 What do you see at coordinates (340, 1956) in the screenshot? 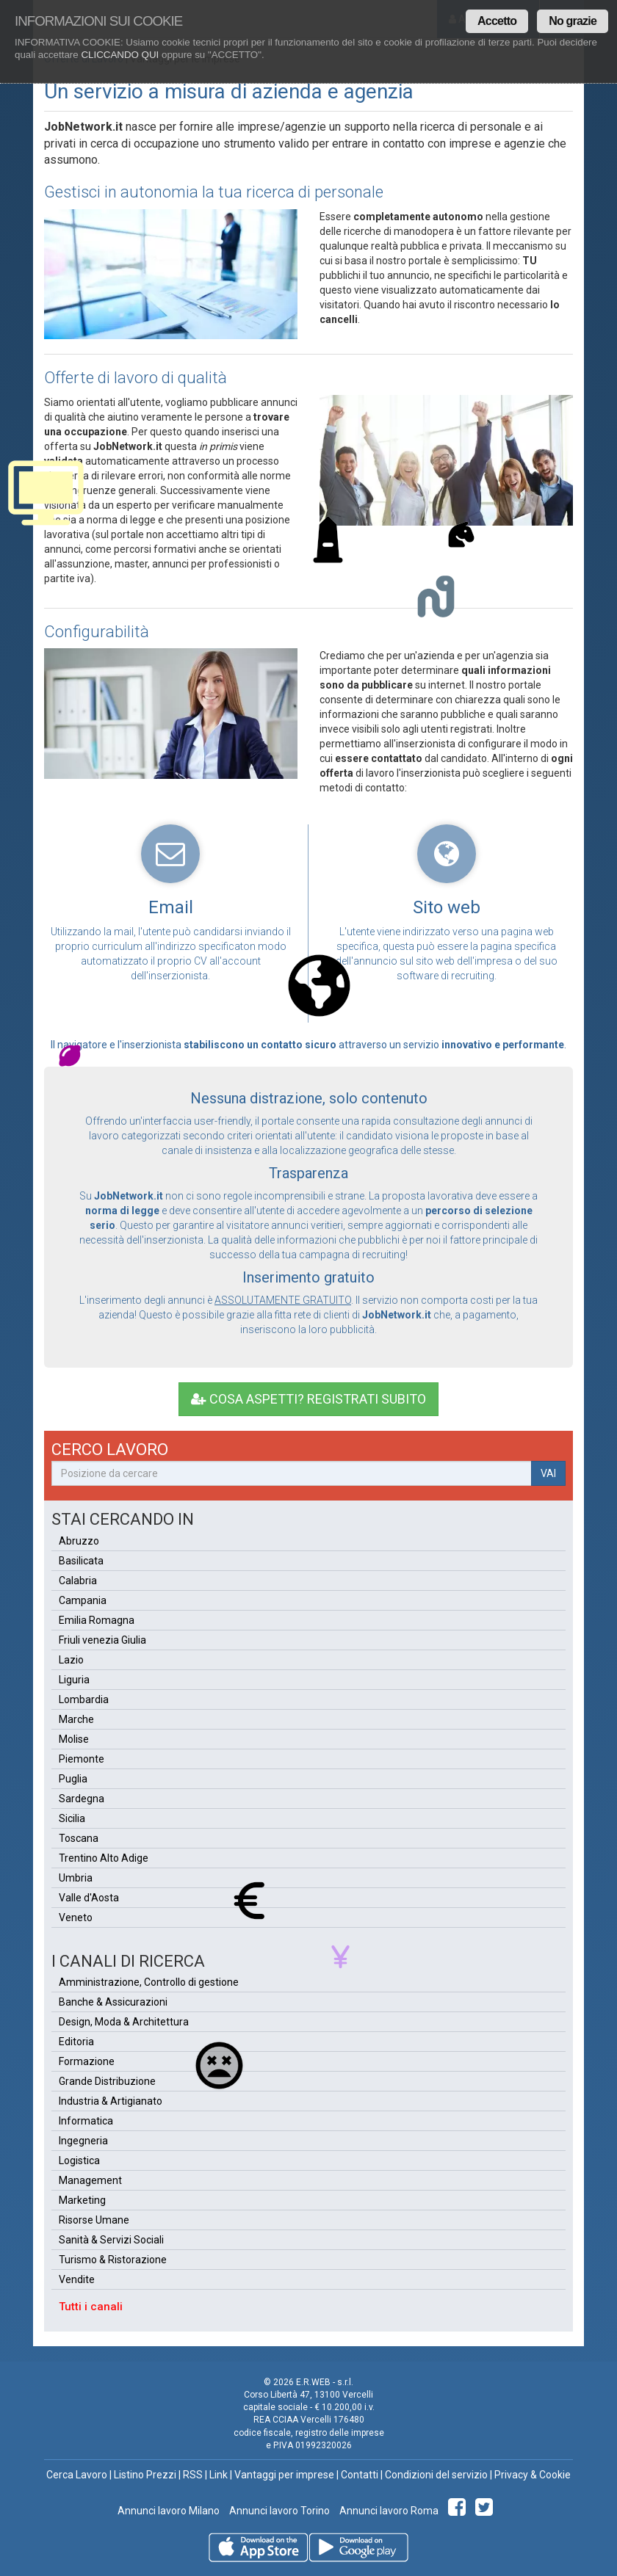
I see `view prices in japanese yen` at bounding box center [340, 1956].